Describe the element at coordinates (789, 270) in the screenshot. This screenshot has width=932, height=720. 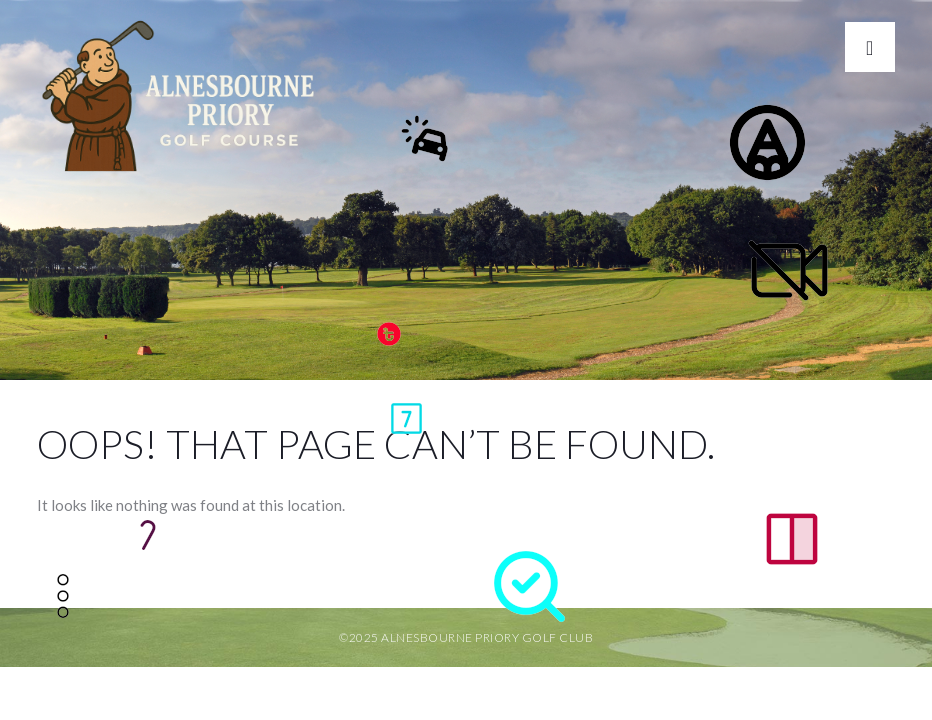
I see `video camera is off` at that location.